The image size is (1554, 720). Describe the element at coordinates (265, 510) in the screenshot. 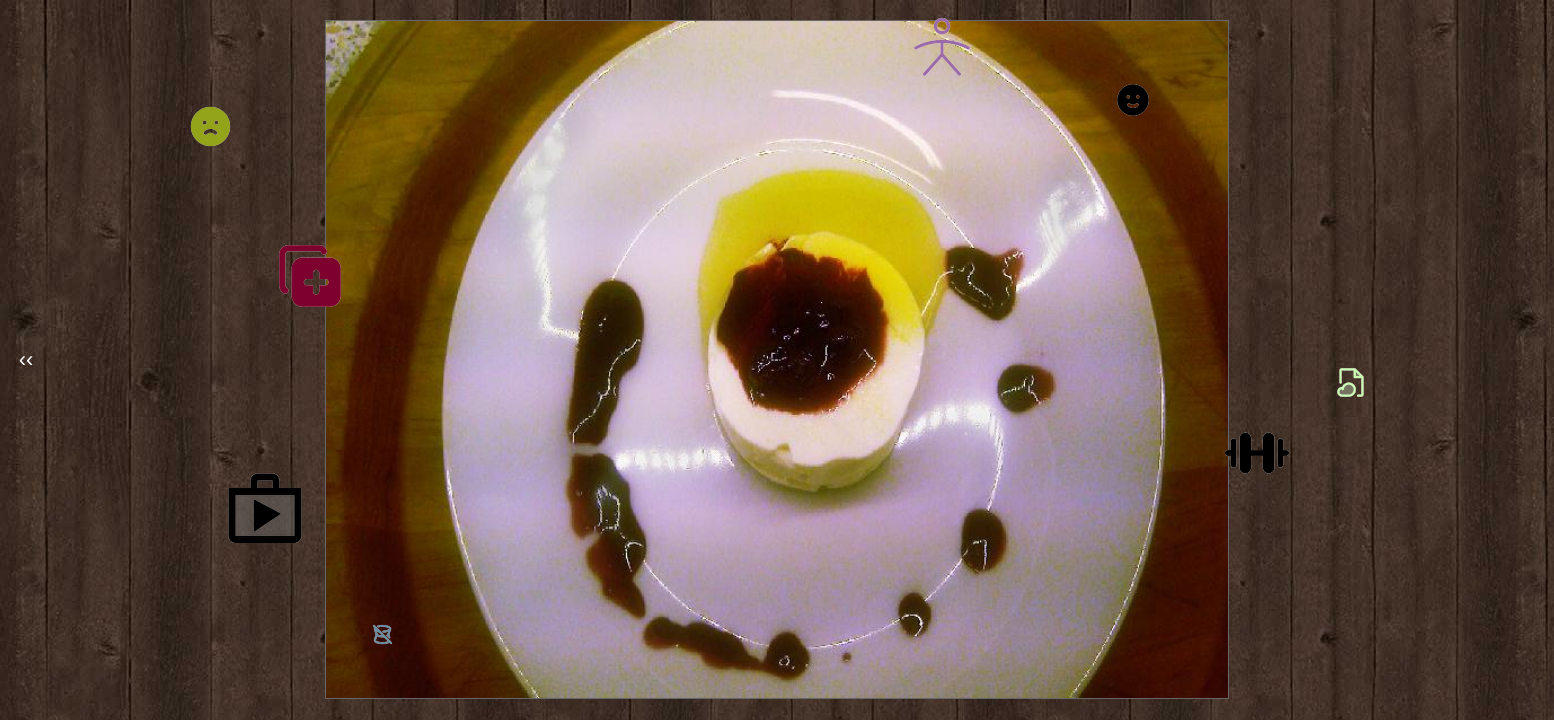

I see `open the app store or marketplace` at that location.